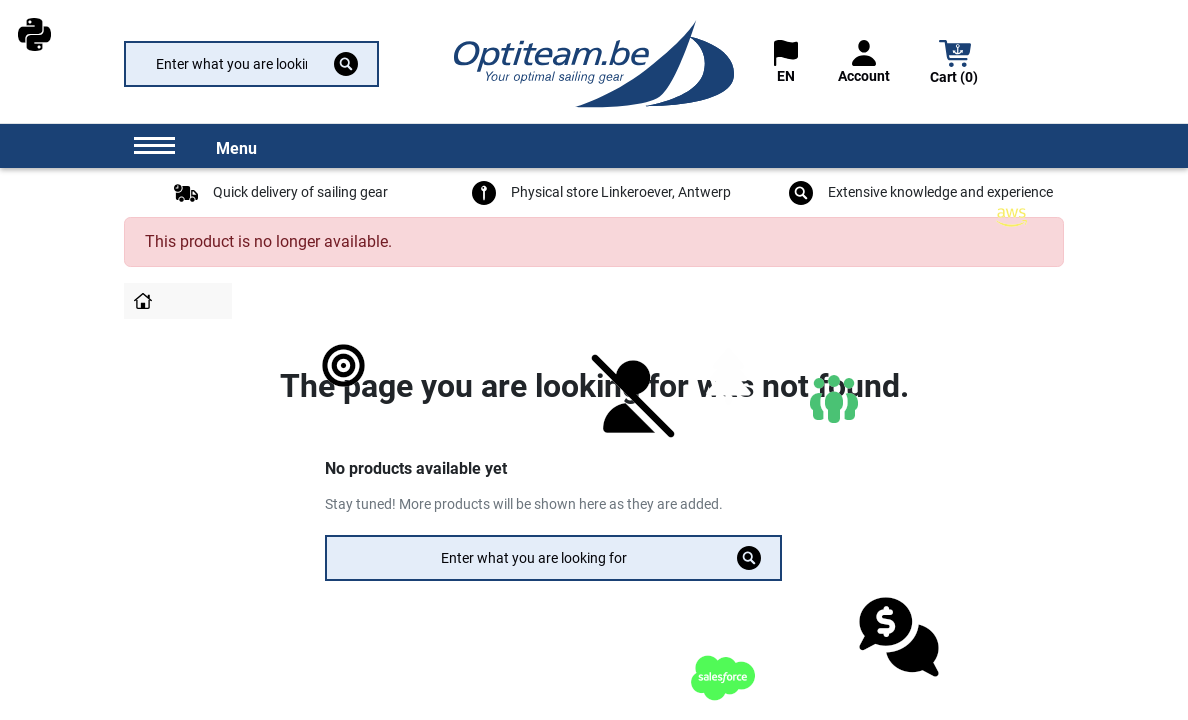 The width and height of the screenshot is (1188, 720). What do you see at coordinates (834, 399) in the screenshot?
I see `view group members` at bounding box center [834, 399].